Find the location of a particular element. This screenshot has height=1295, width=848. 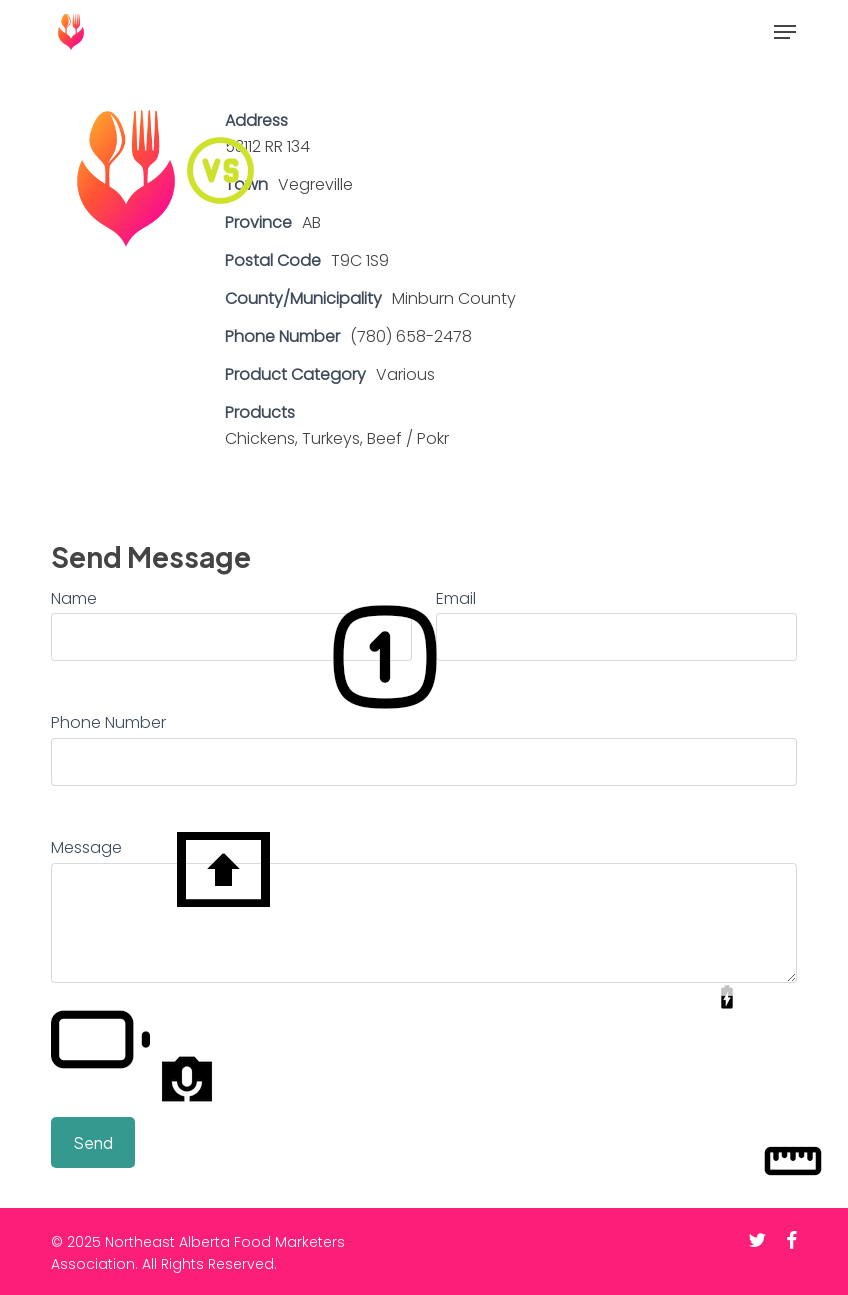

measure dimensions or distances is located at coordinates (793, 1161).